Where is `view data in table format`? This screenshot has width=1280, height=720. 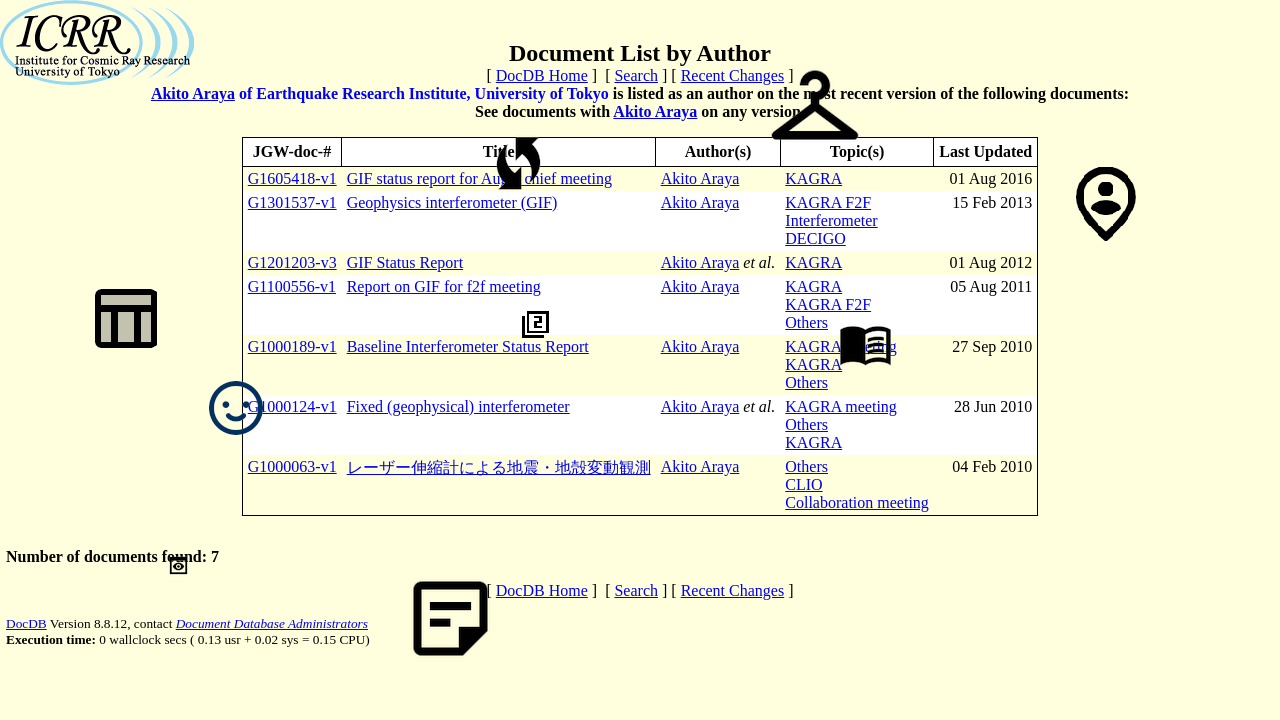
view data in table format is located at coordinates (124, 318).